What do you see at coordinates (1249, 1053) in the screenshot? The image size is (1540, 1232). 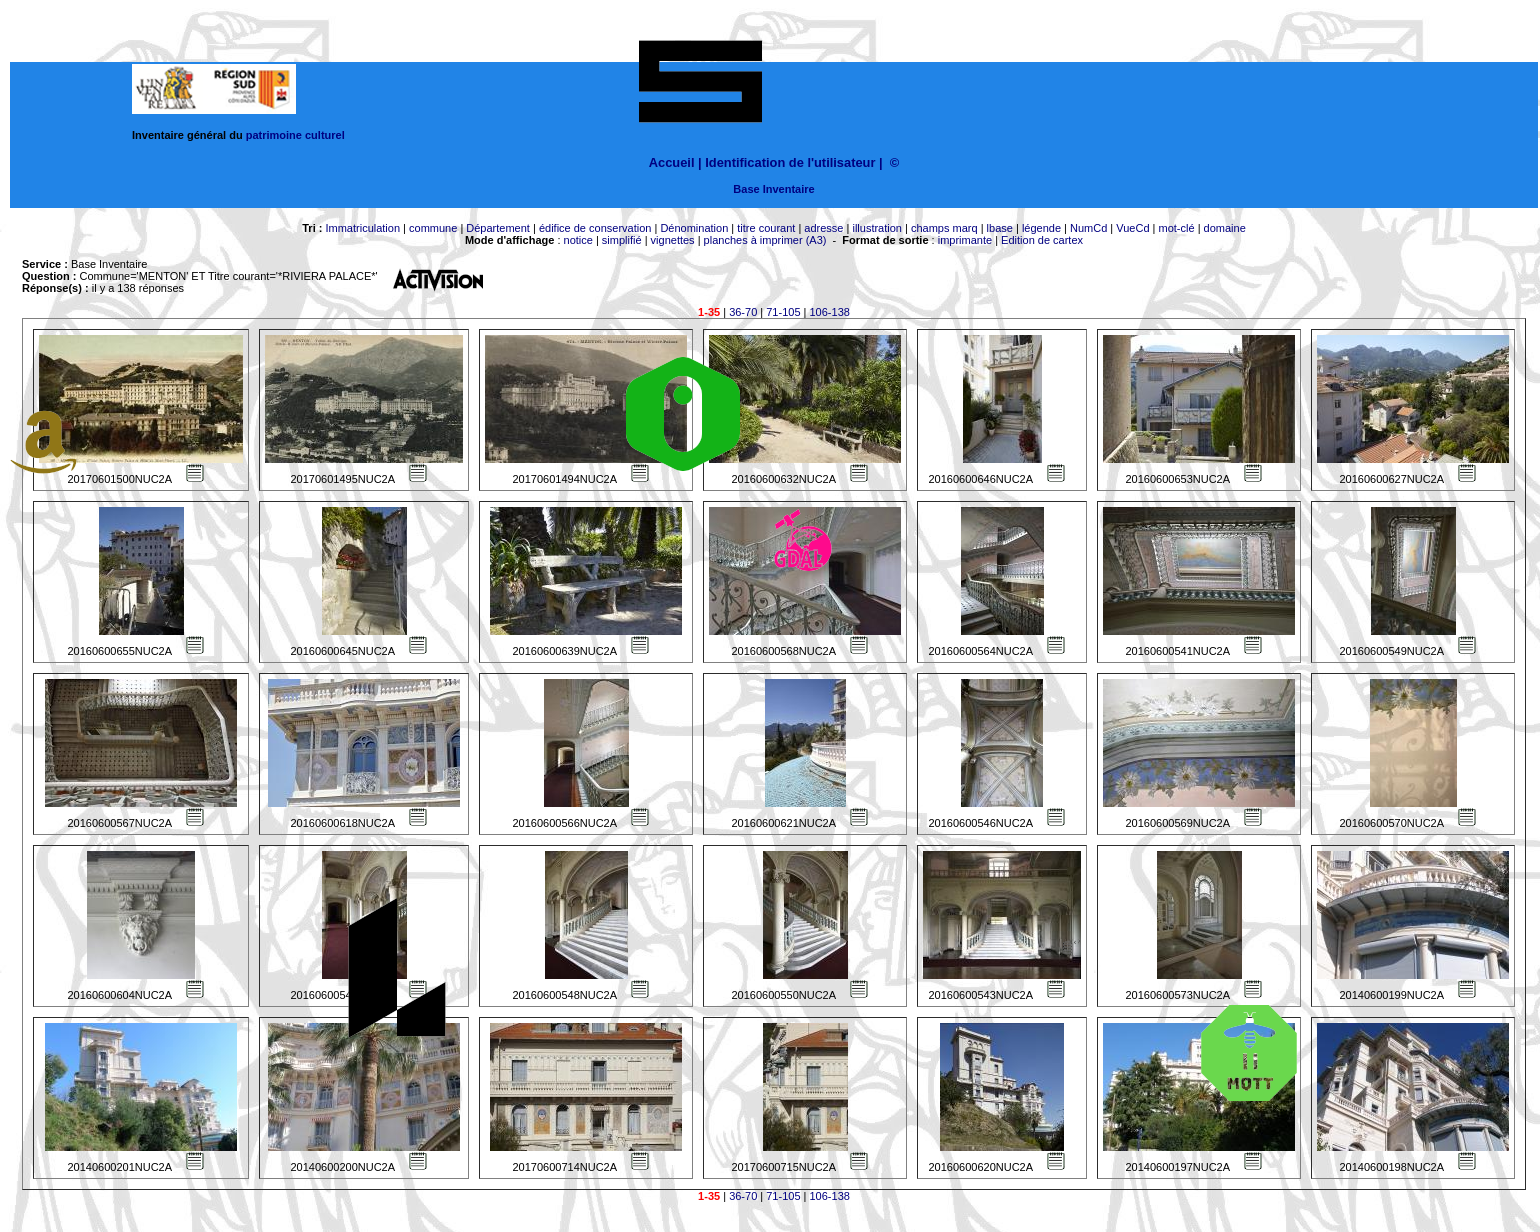 I see `open zigbee2mqtt smart home integration settings` at bounding box center [1249, 1053].